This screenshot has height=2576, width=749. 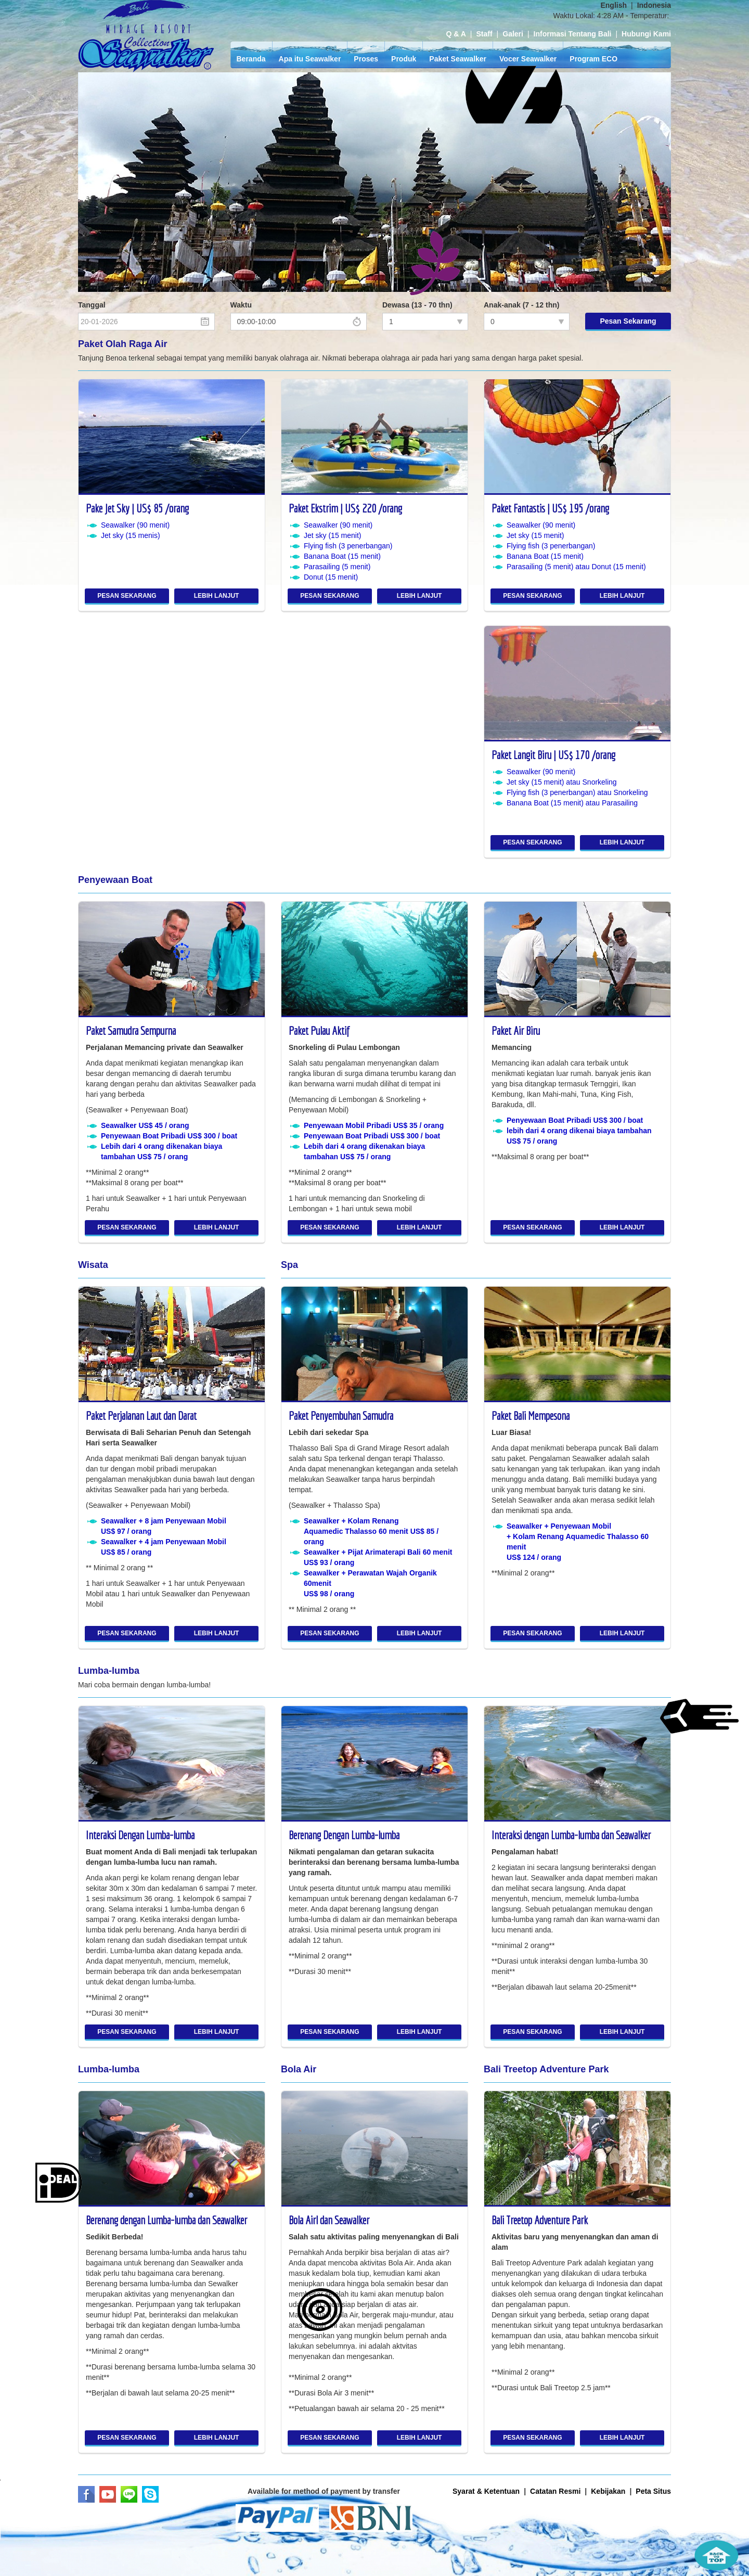 I want to click on OVH cloud hosting services logo, so click(x=514, y=95).